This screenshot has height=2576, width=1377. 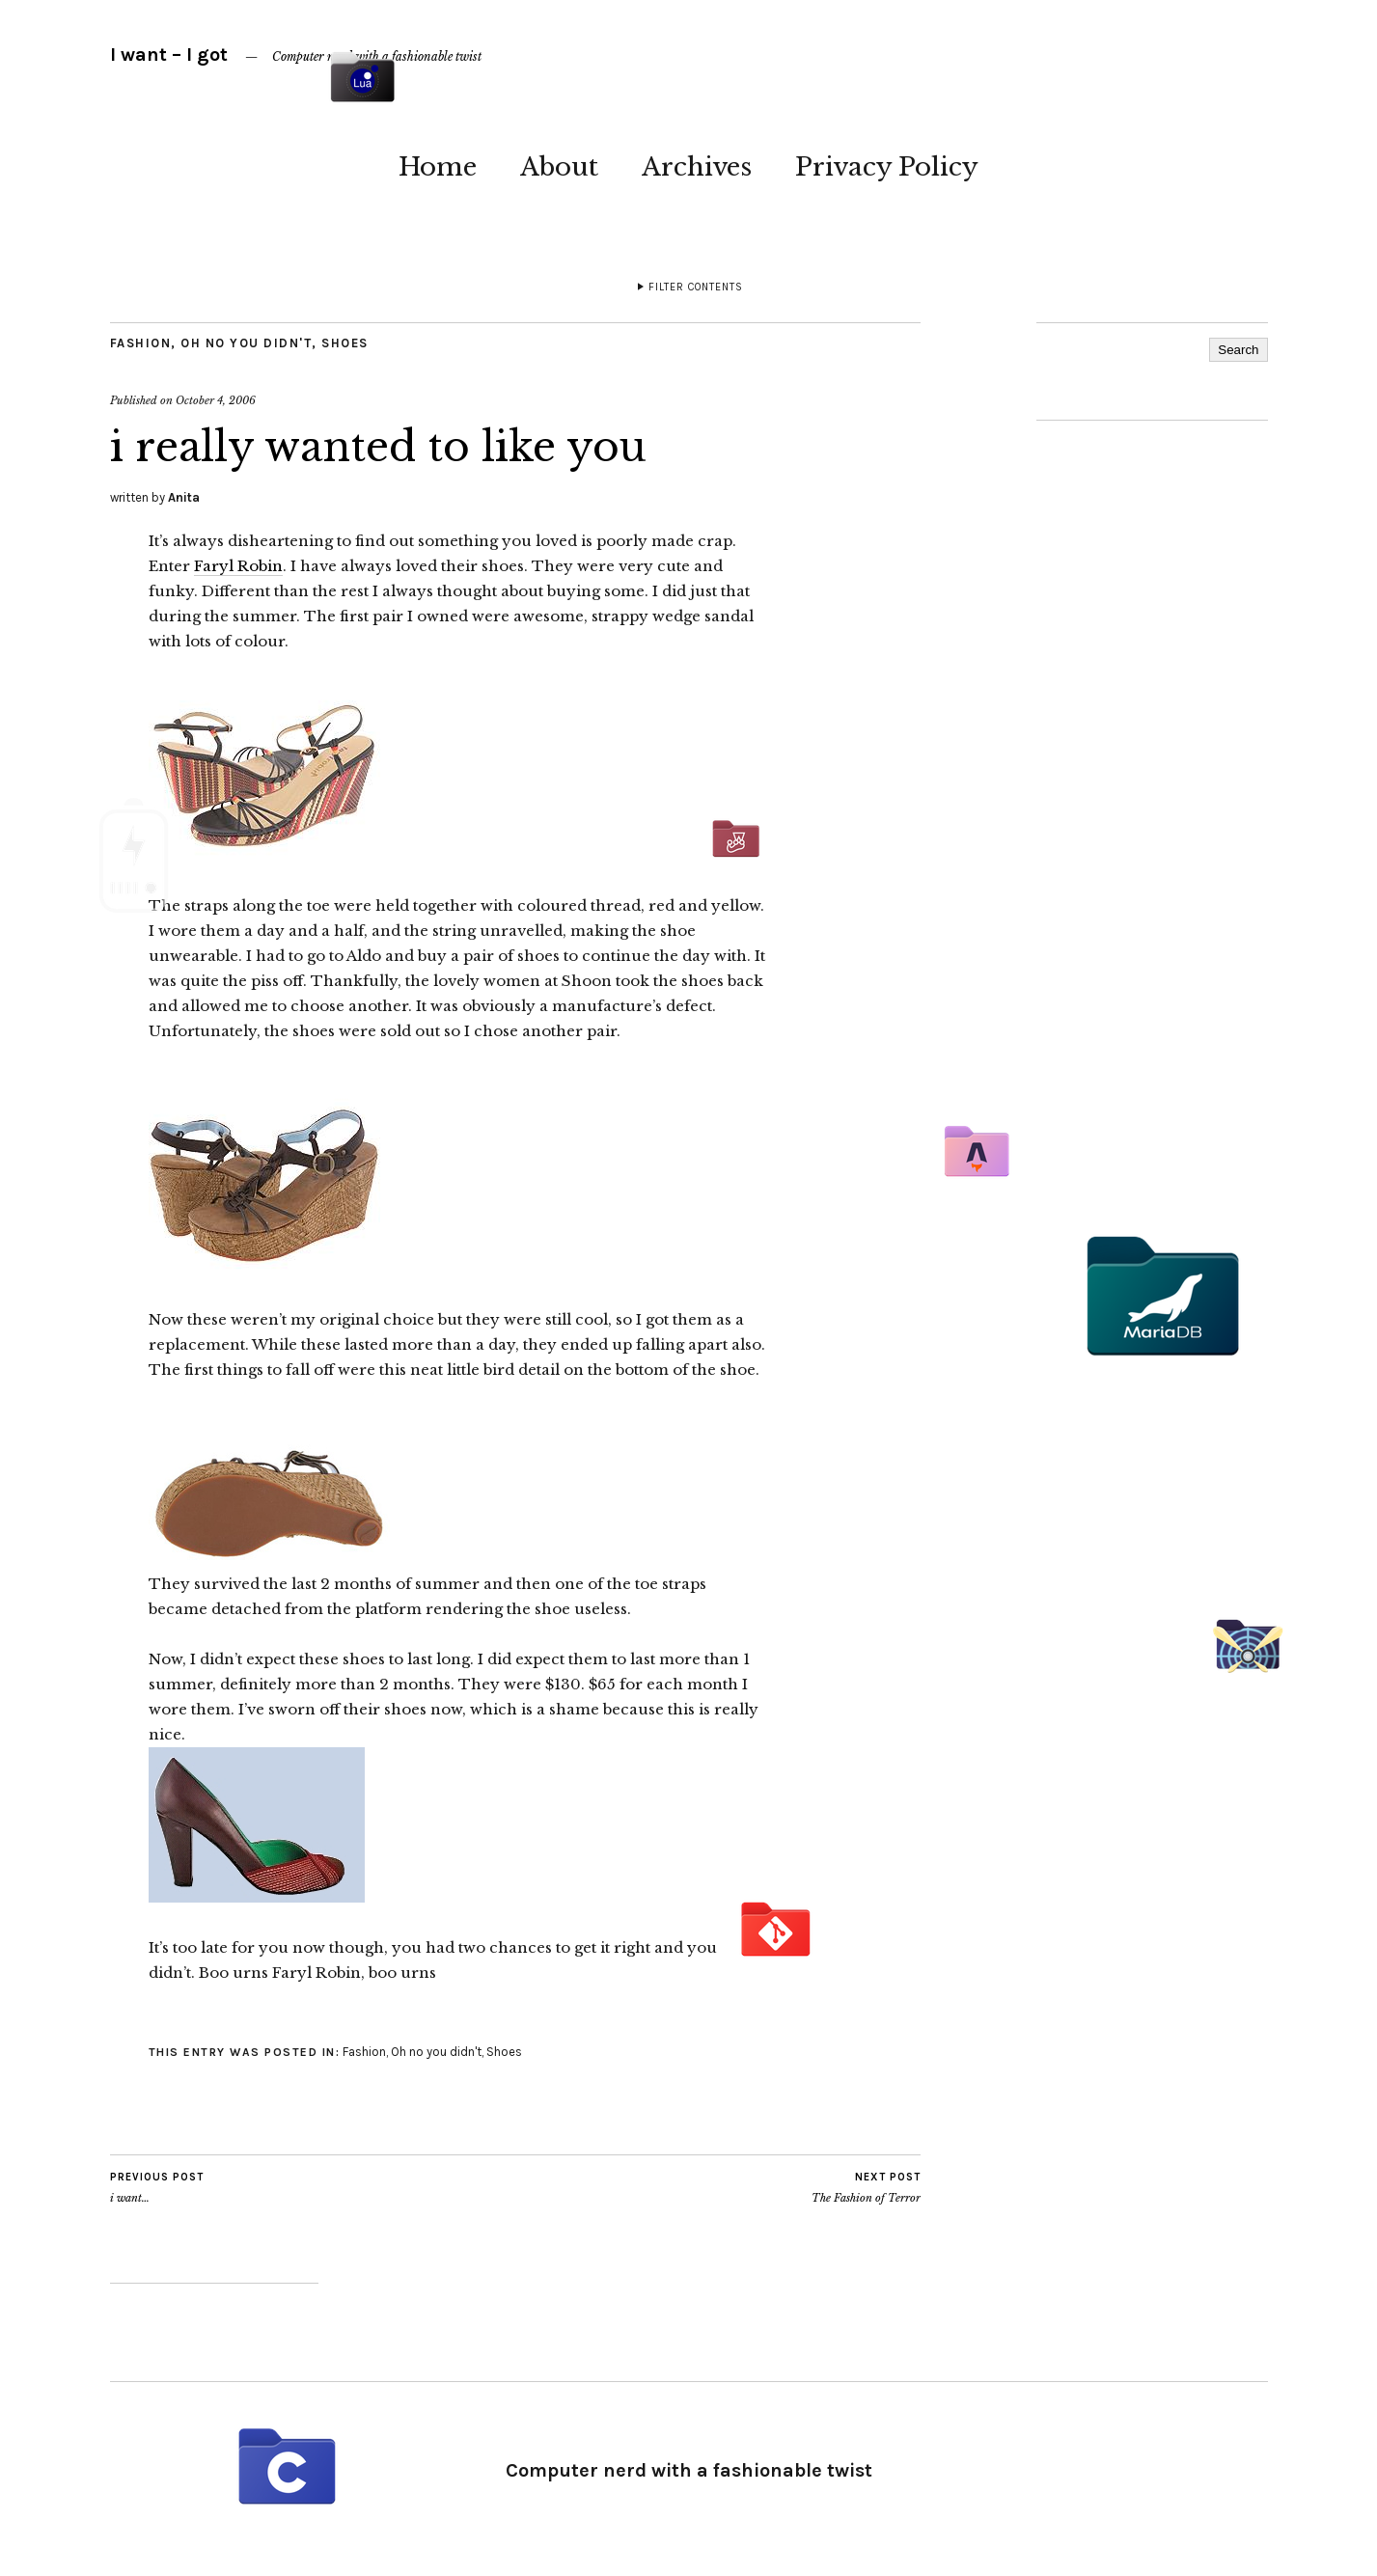 What do you see at coordinates (735, 839) in the screenshot?
I see `folder containing jest testing framework files` at bounding box center [735, 839].